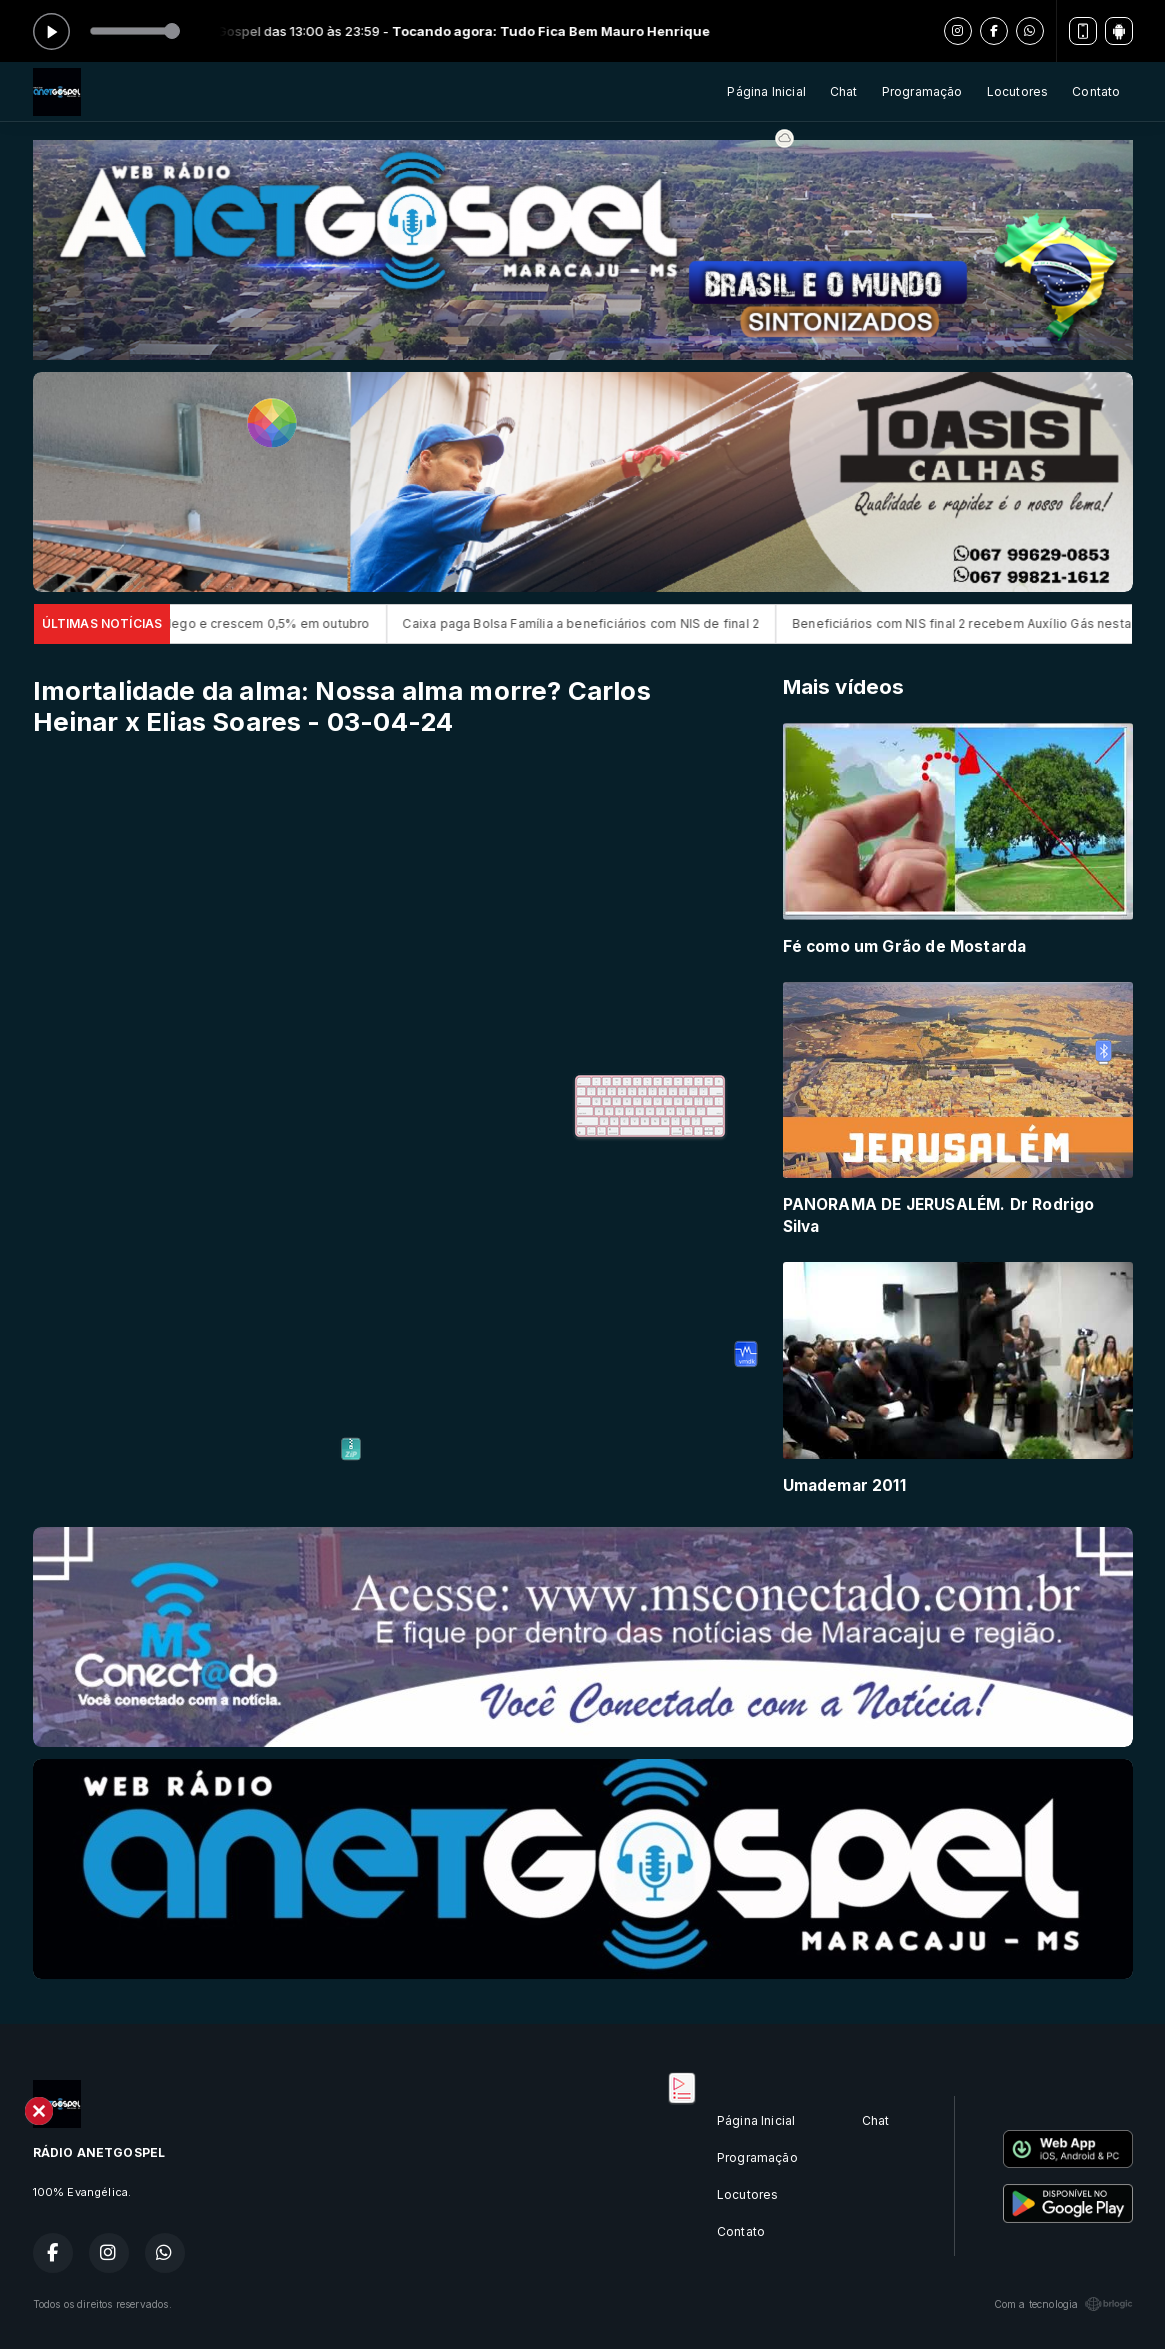  Describe the element at coordinates (682, 2088) in the screenshot. I see `open a playlist file` at that location.